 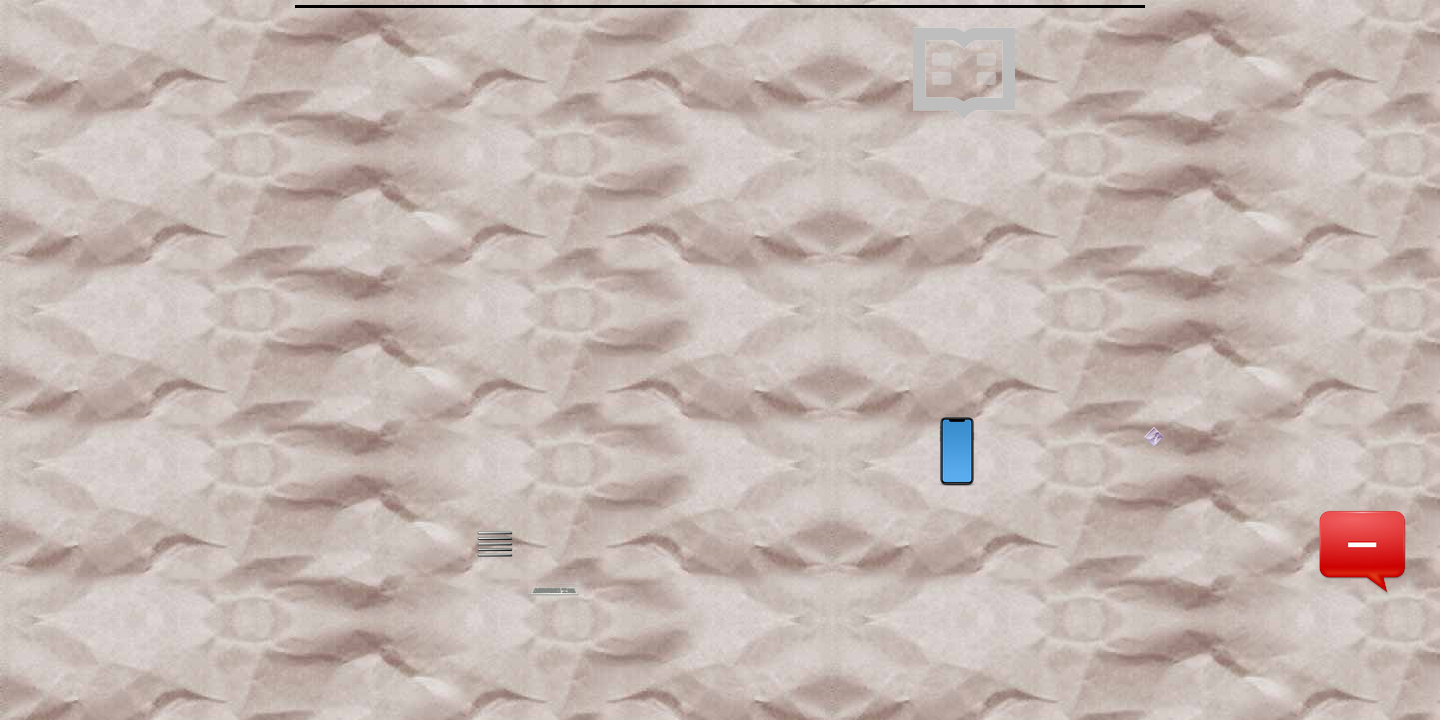 I want to click on justify text to fill both margins, so click(x=495, y=544).